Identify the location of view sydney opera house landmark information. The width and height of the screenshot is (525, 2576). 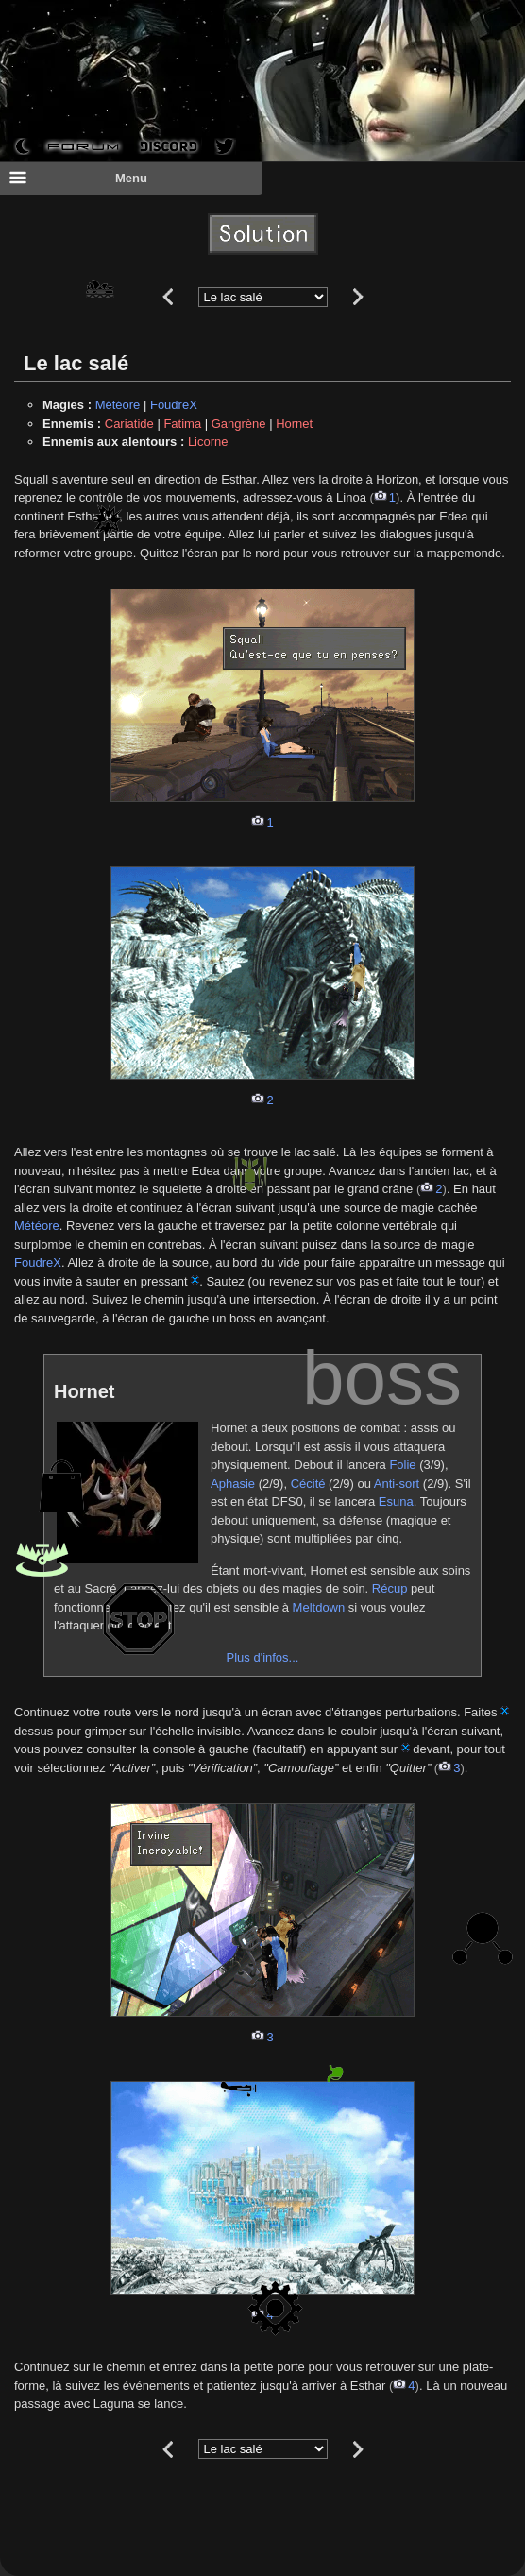
(100, 286).